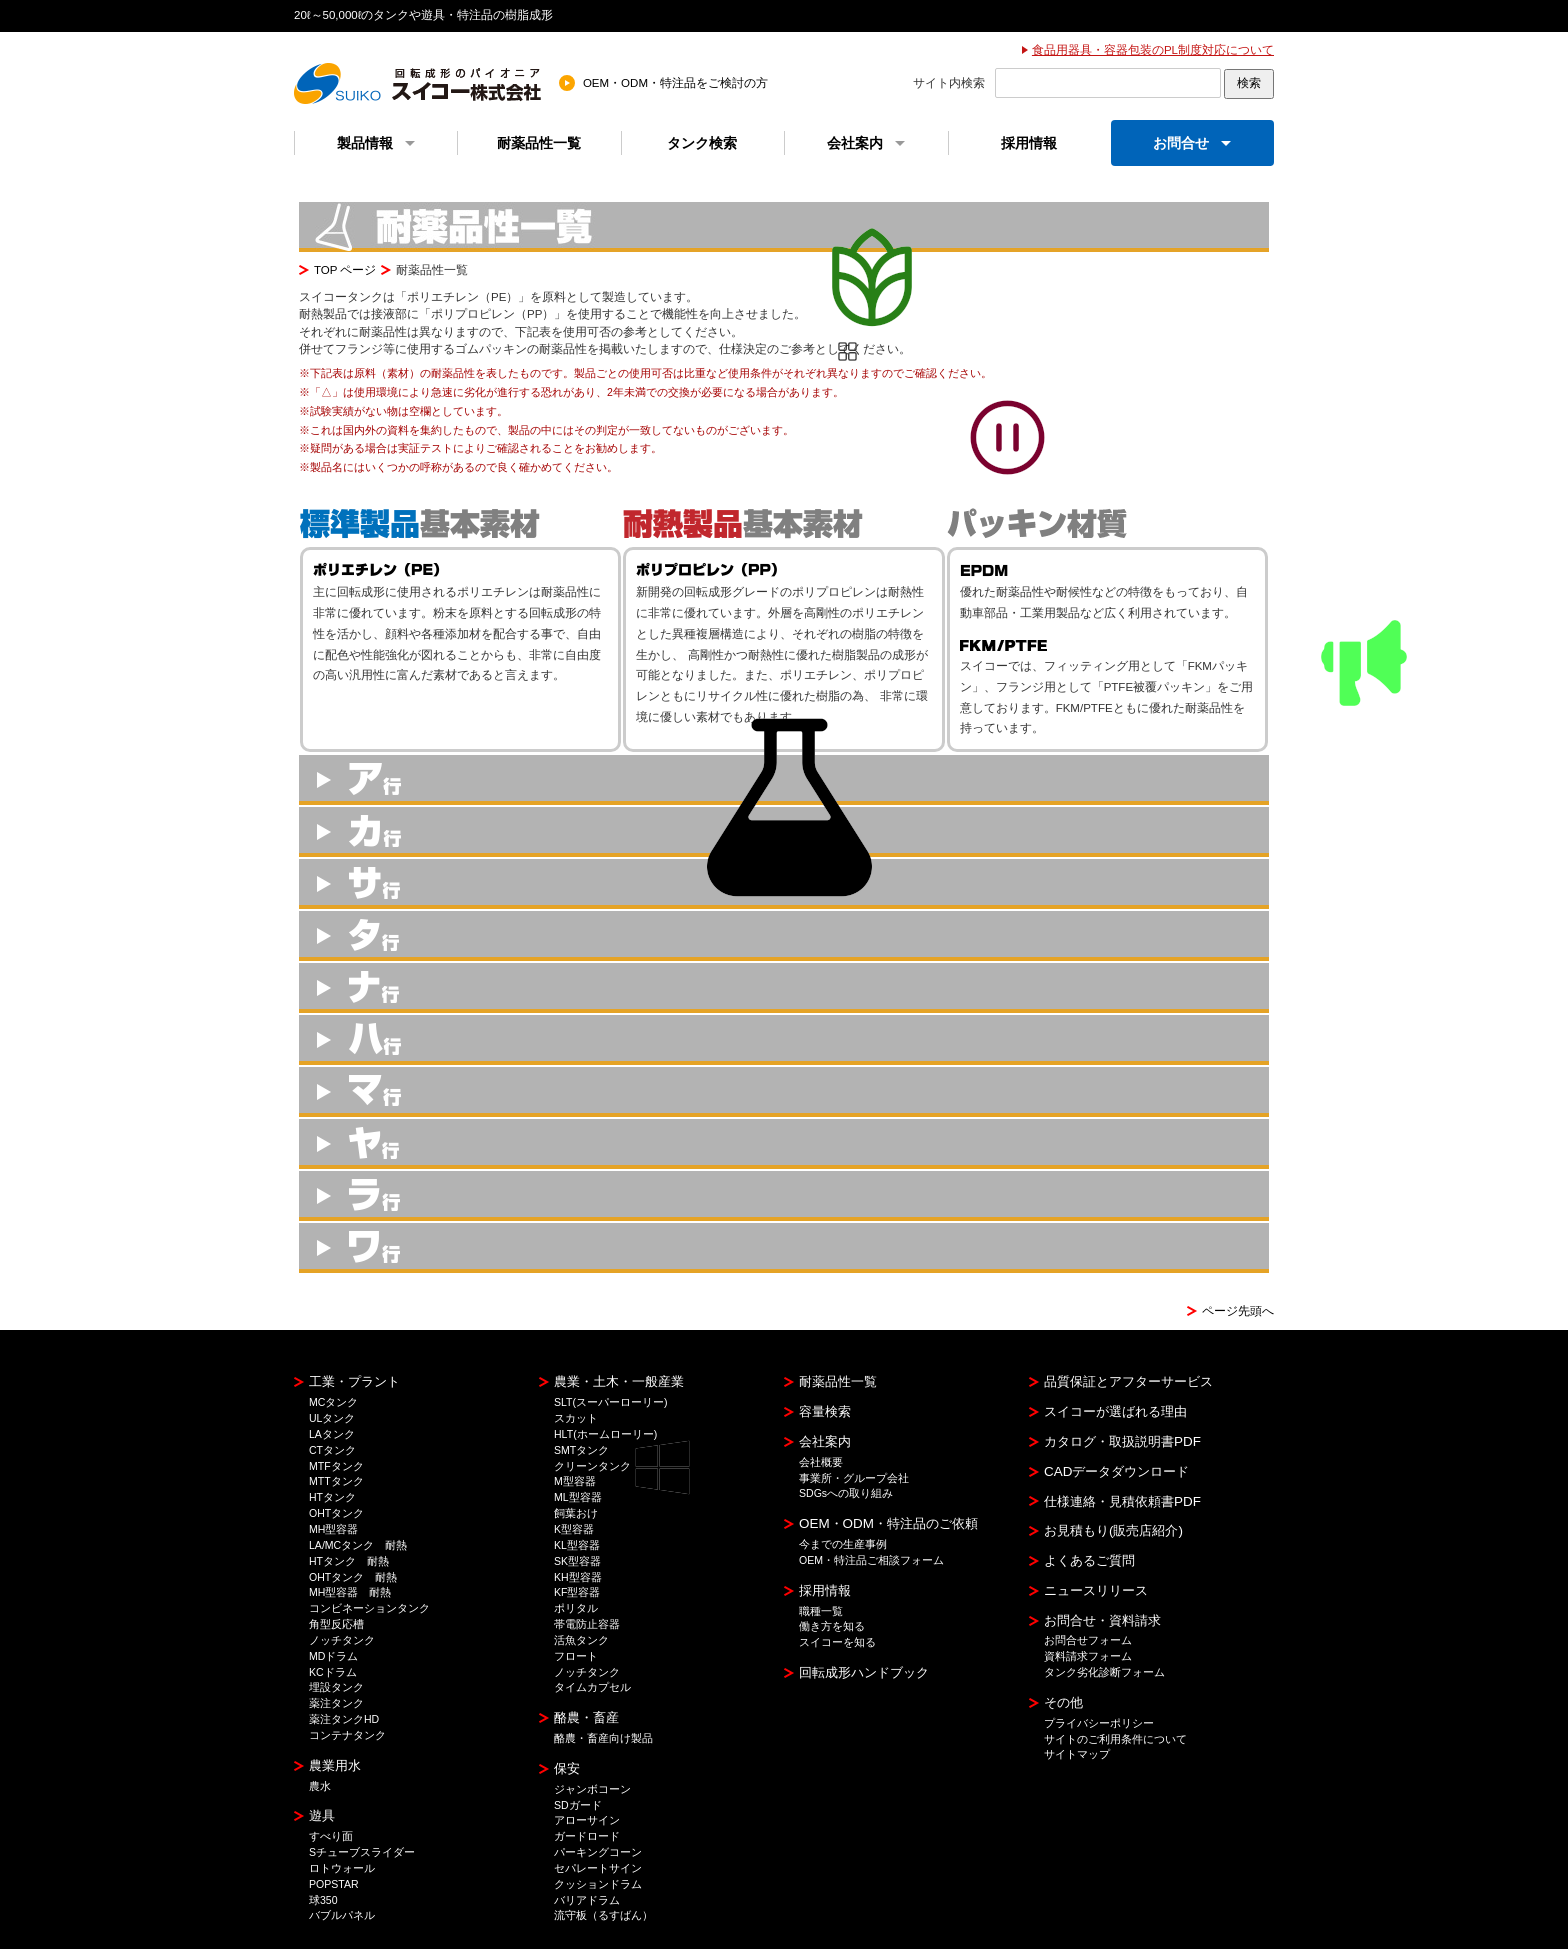  I want to click on filter by grain or wheat products, so click(872, 279).